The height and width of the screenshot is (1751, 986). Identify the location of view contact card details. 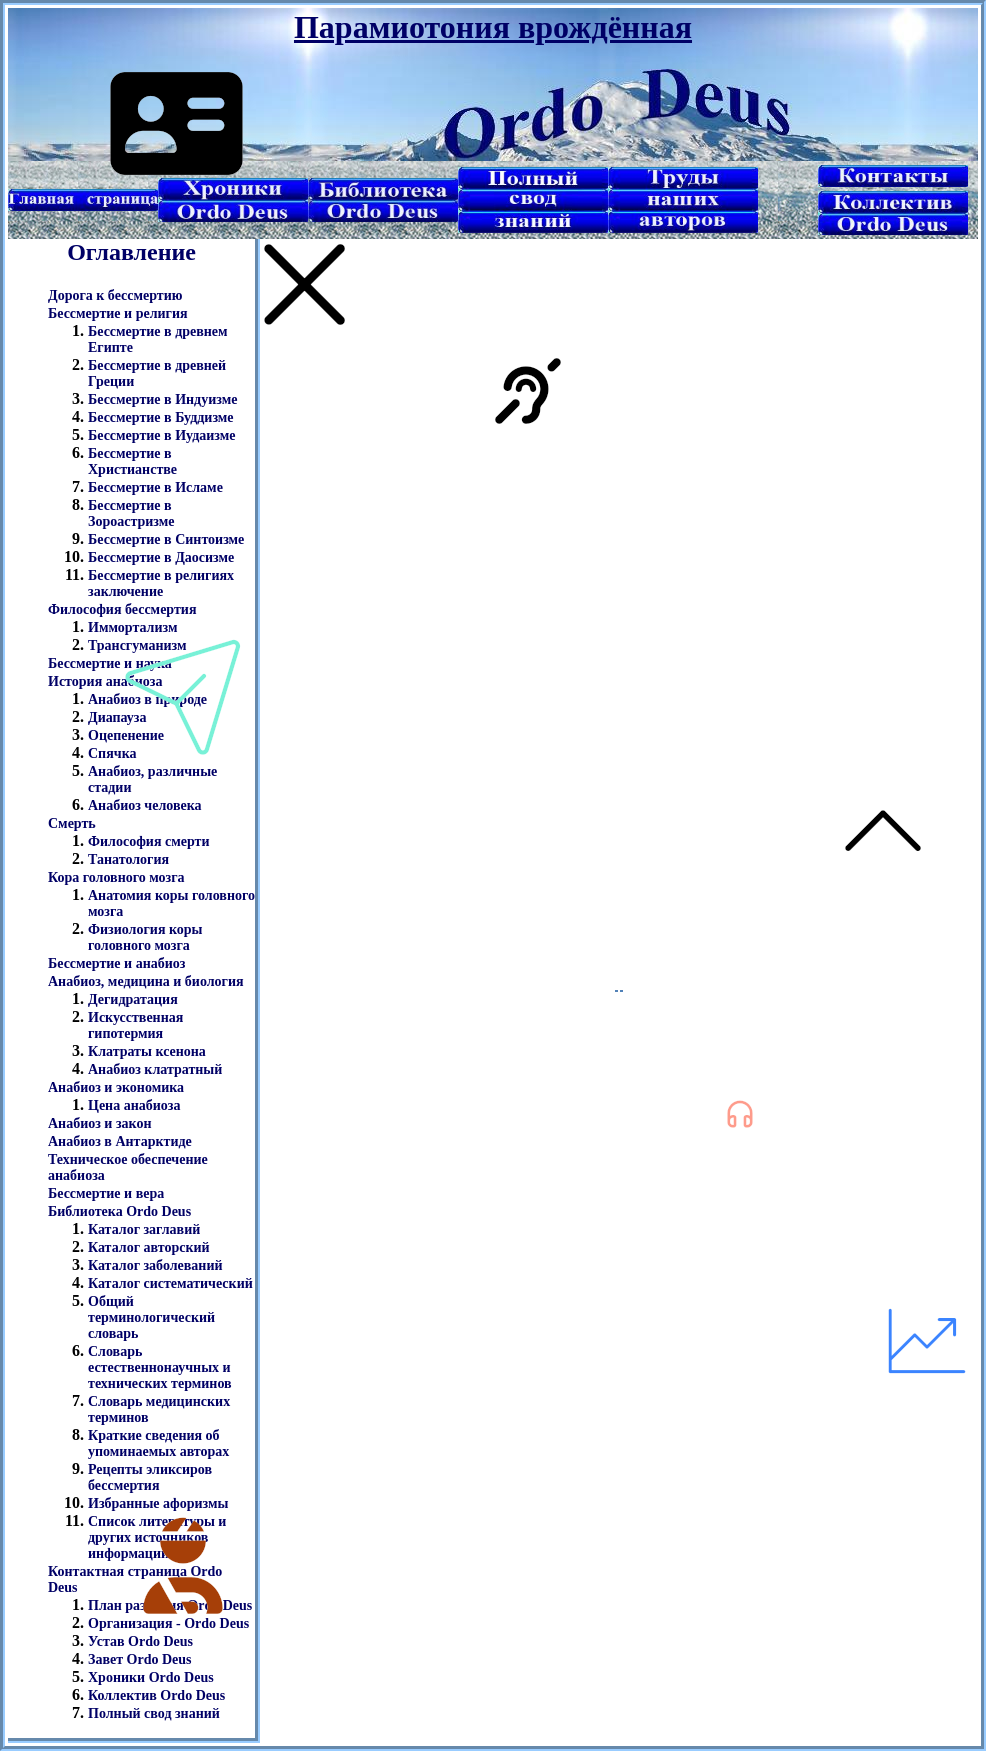
(176, 123).